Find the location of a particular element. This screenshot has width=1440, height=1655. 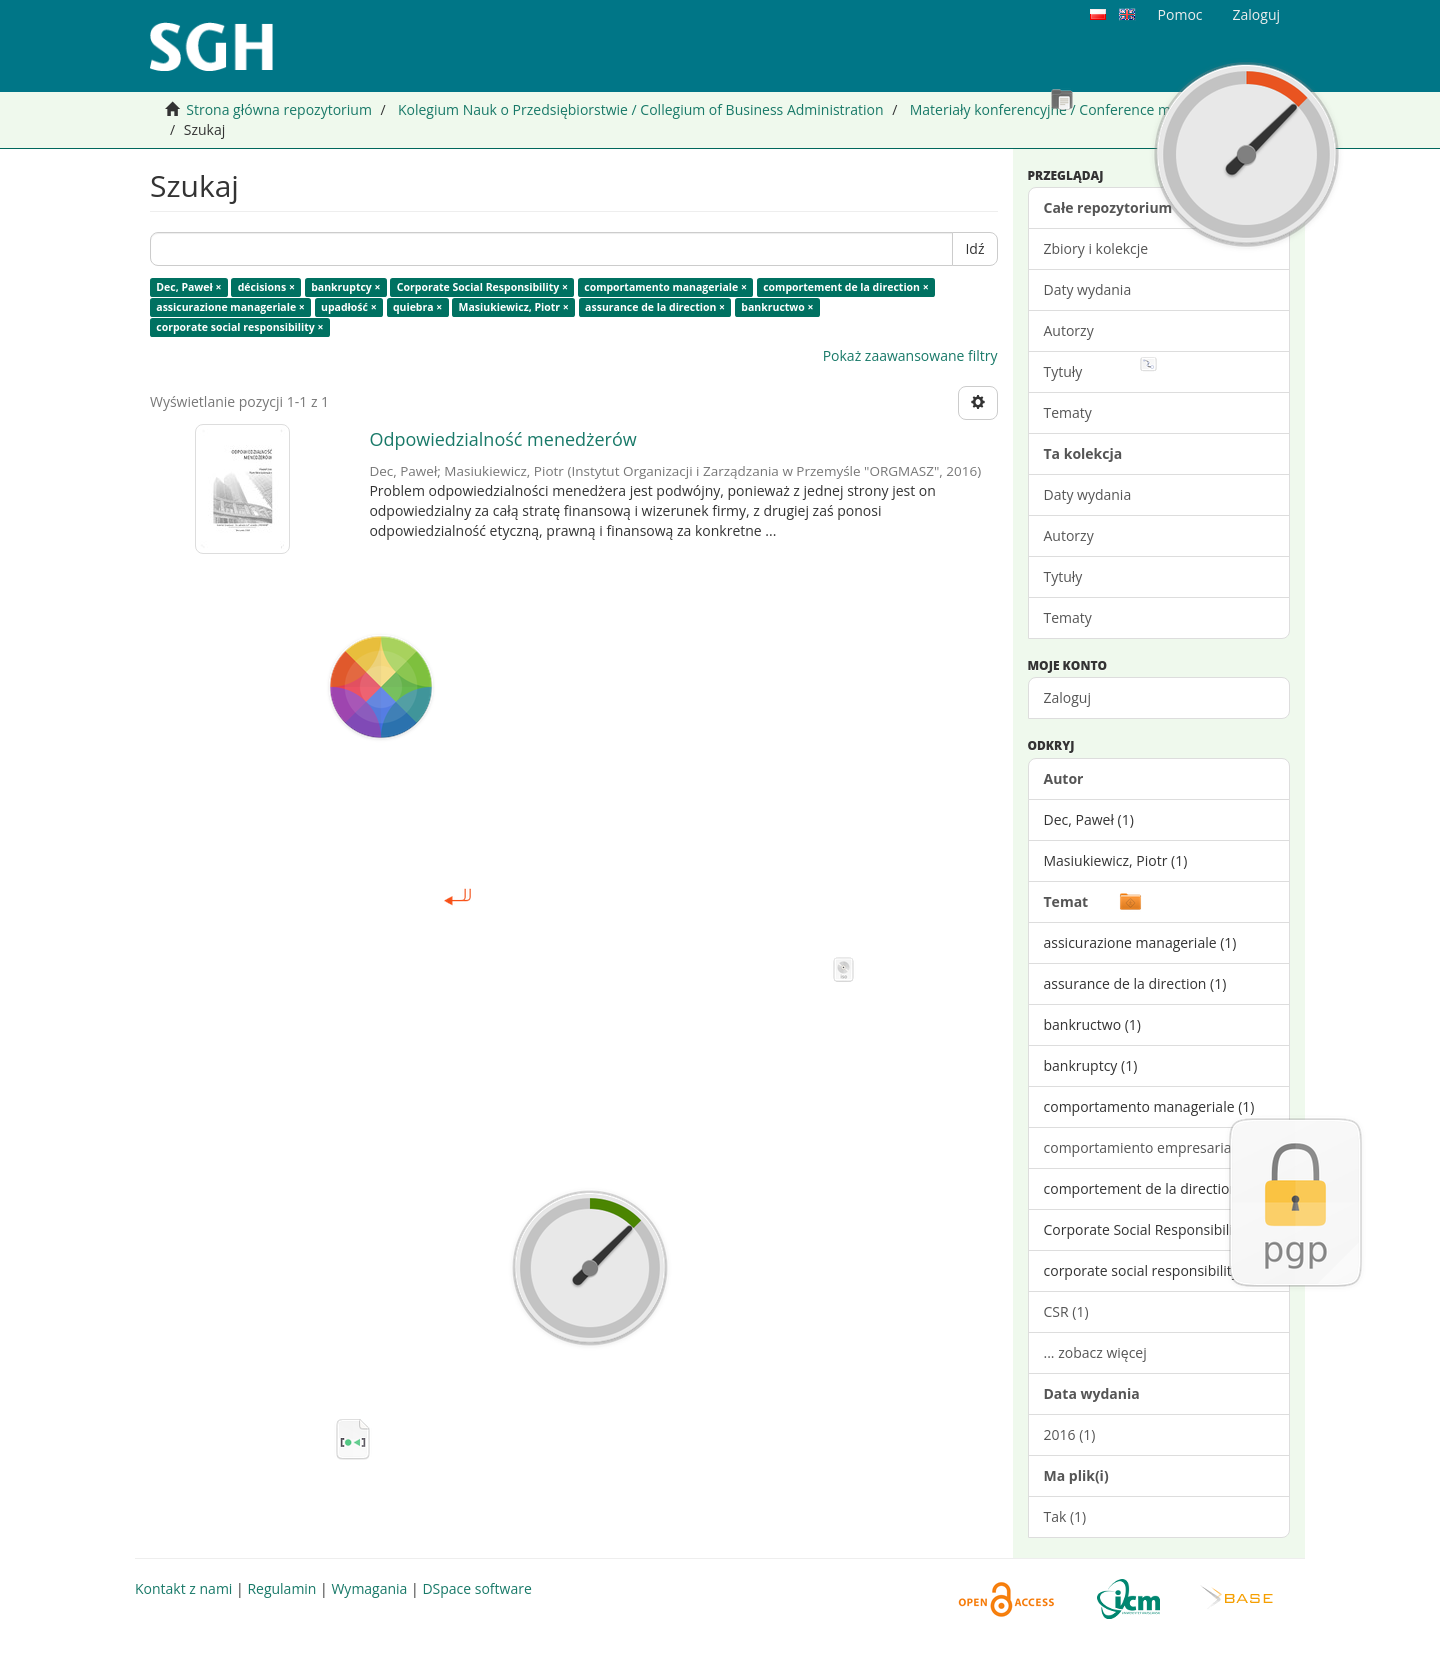

open color management settings is located at coordinates (381, 687).